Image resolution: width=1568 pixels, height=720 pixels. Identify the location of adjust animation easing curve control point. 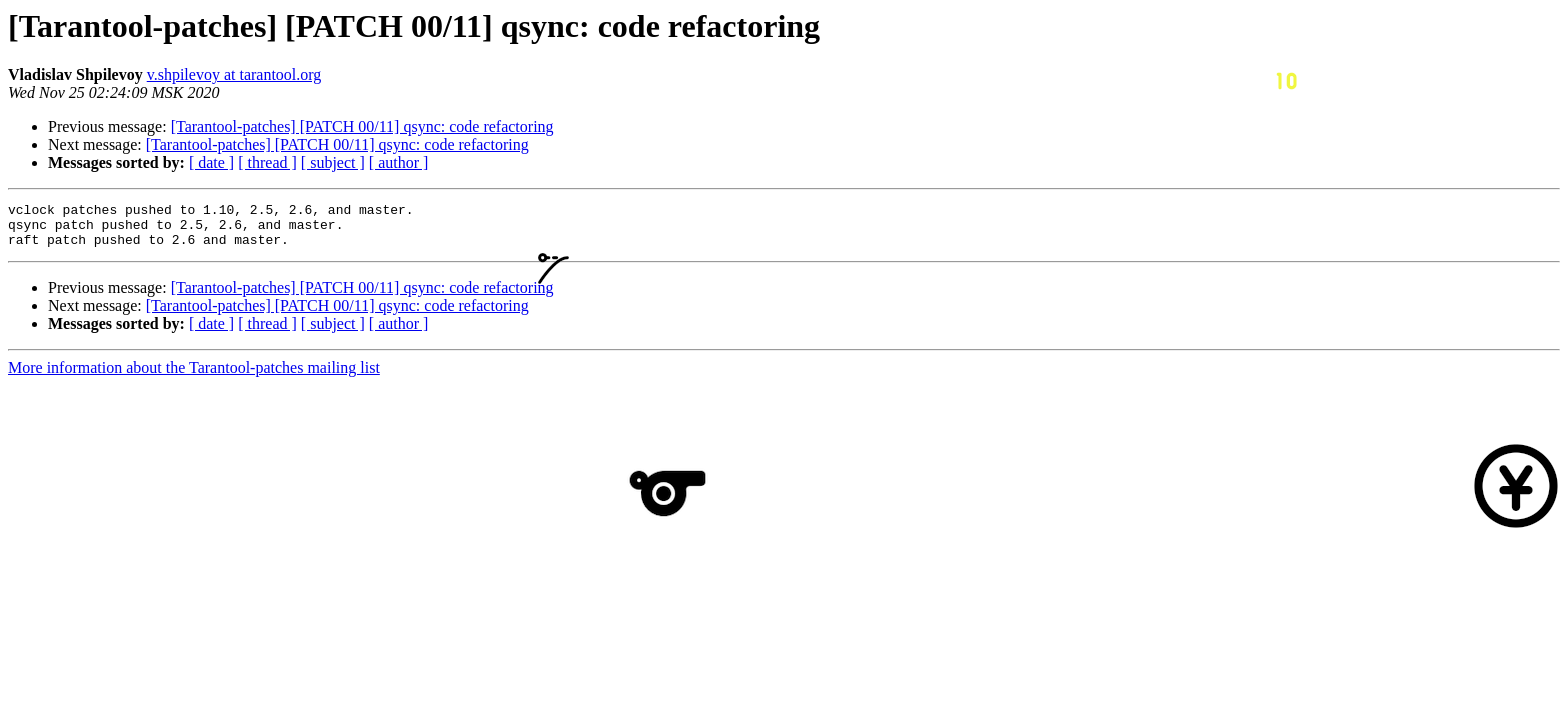
(553, 268).